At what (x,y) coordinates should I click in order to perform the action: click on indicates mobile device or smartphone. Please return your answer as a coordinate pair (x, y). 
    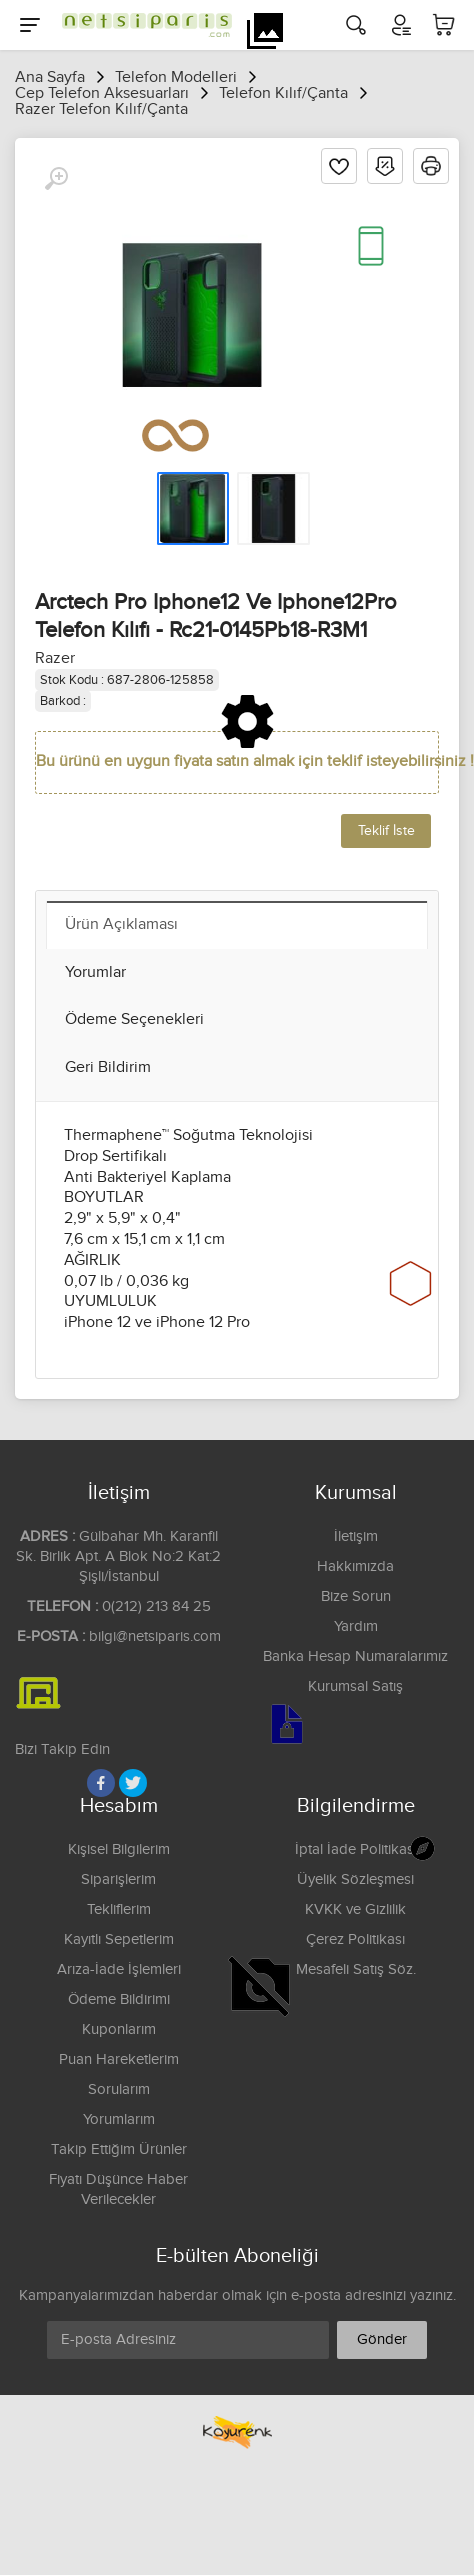
    Looking at the image, I should click on (371, 246).